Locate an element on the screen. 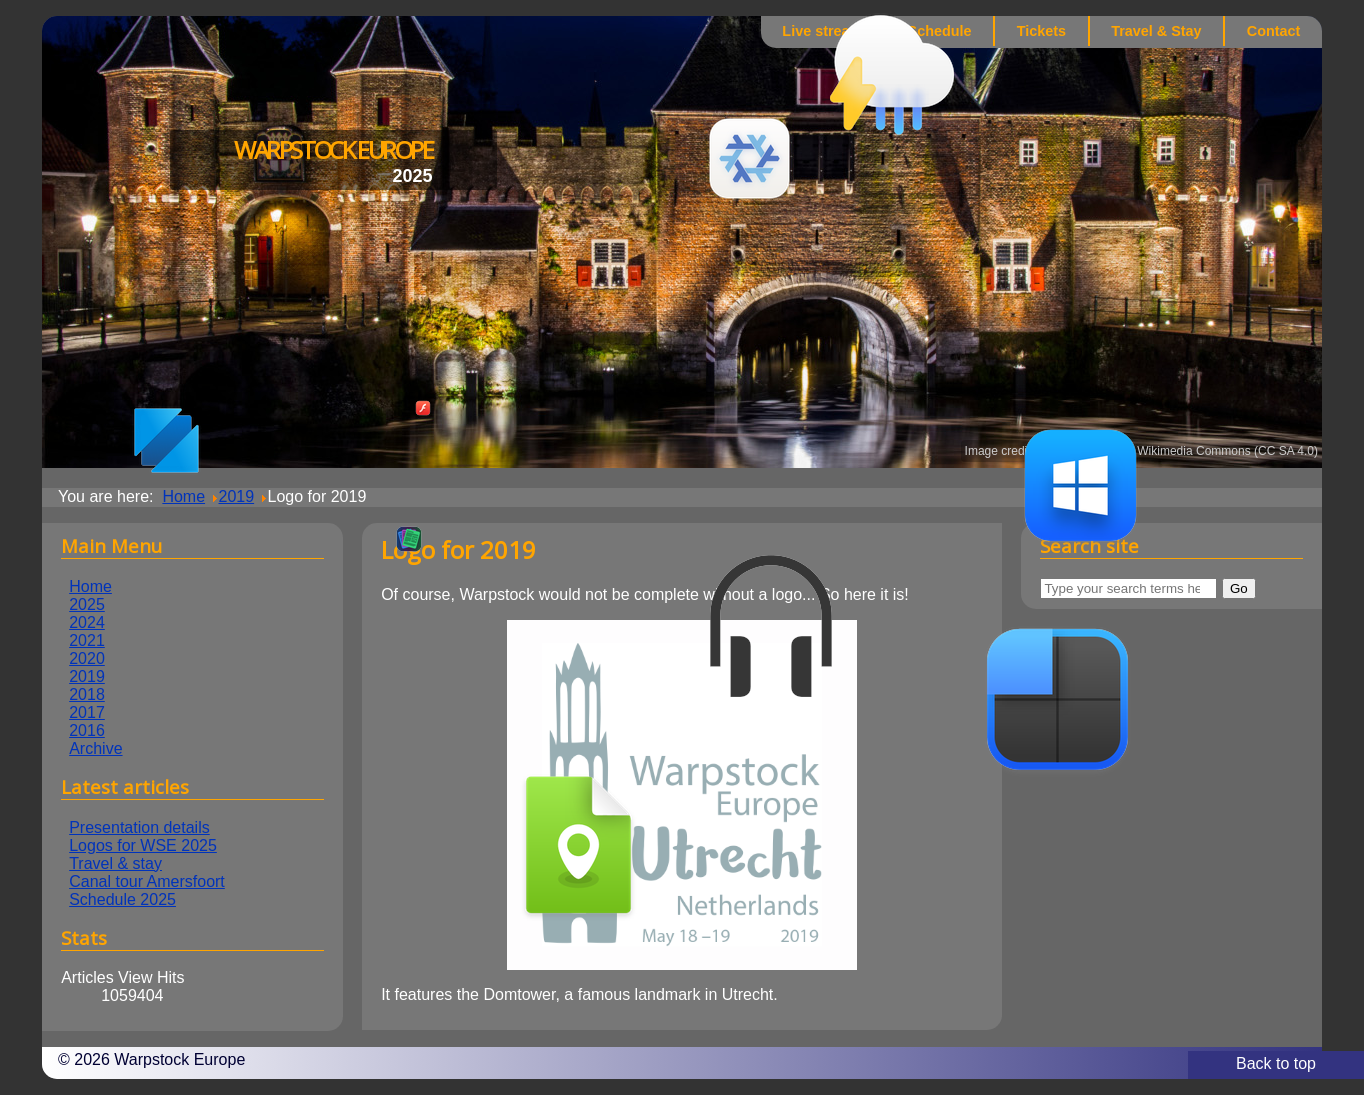 The width and height of the screenshot is (1364, 1095). open the nix package manager is located at coordinates (749, 158).